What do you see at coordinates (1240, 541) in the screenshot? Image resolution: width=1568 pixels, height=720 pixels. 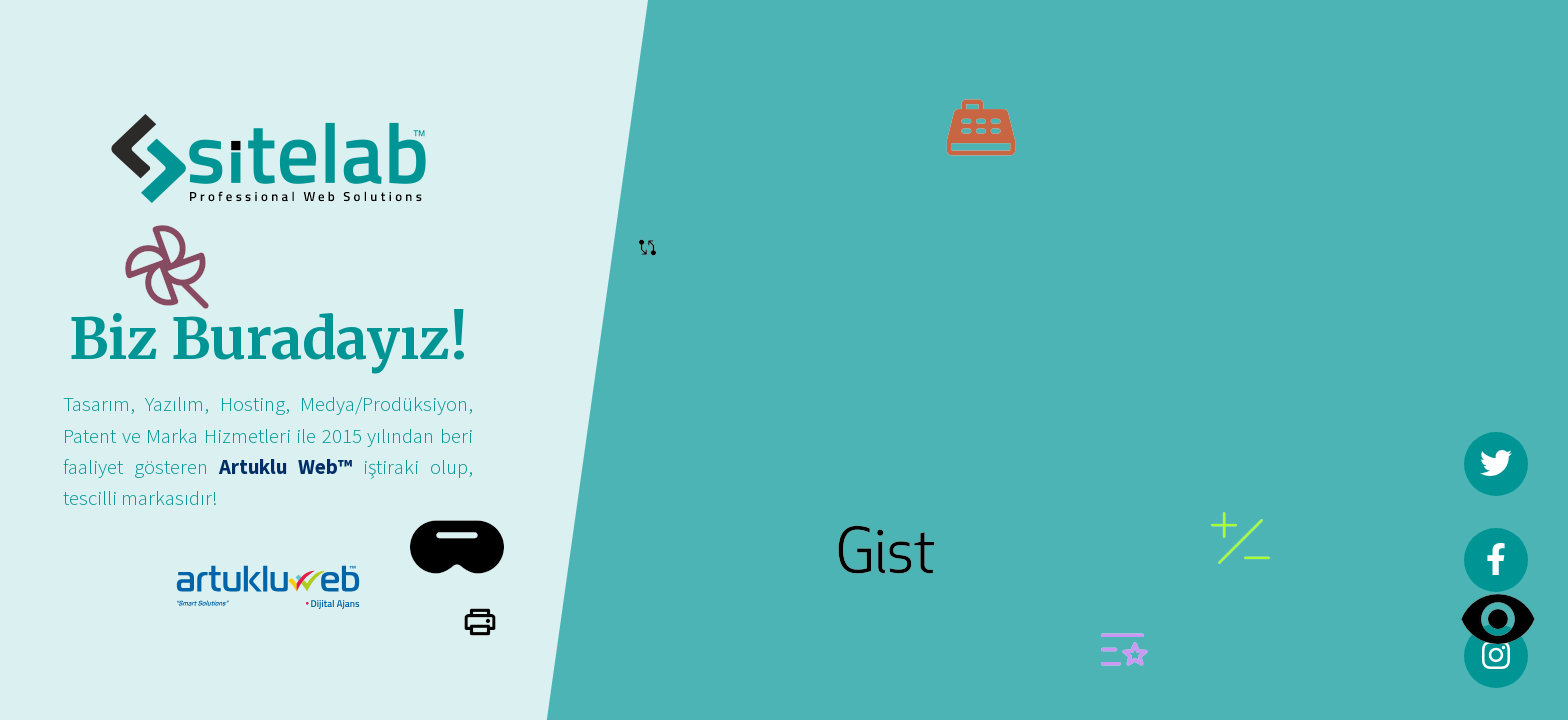 I see `toggle between adding and subtracting values` at bounding box center [1240, 541].